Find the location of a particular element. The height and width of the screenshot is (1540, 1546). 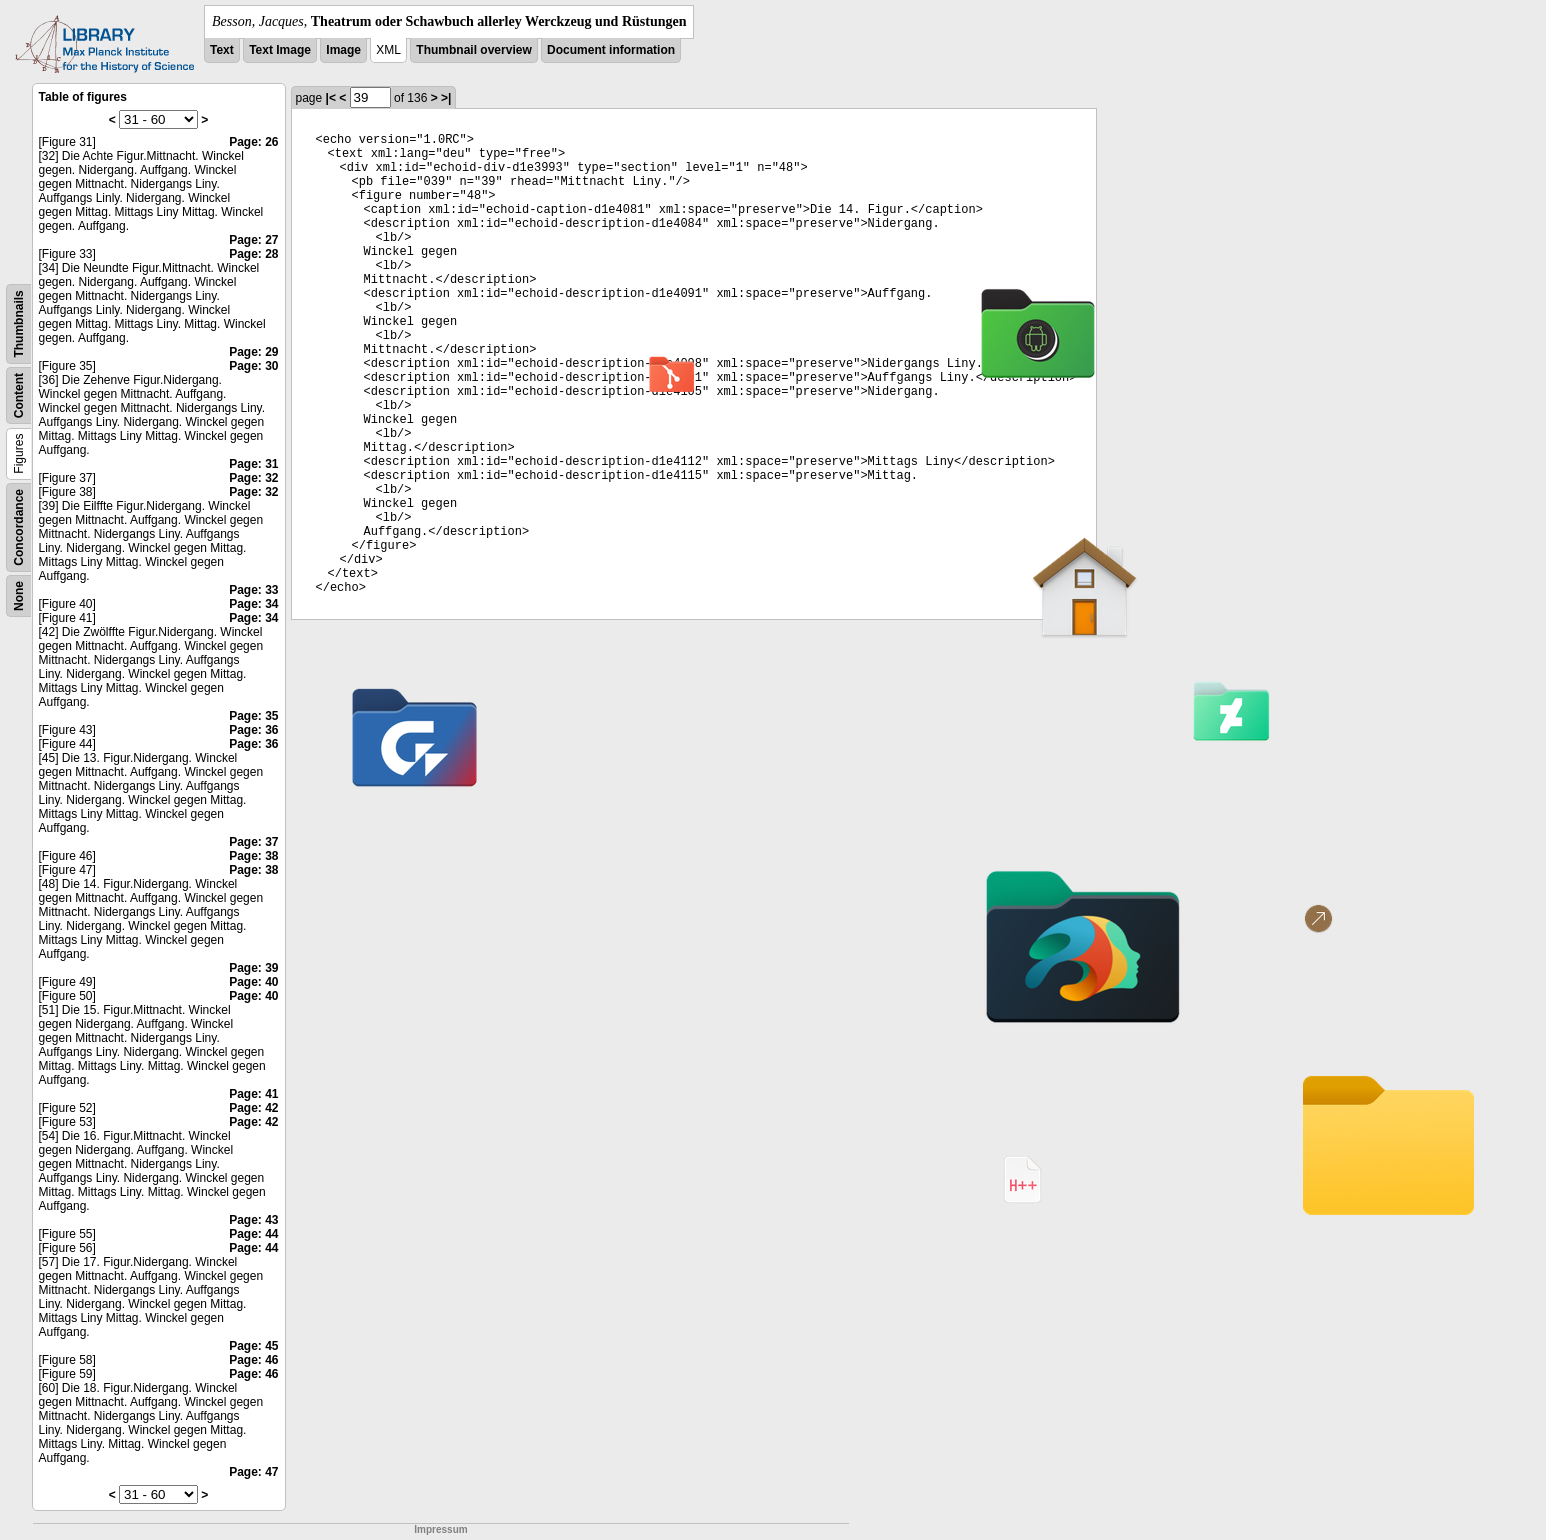

open daz 3d project files folder is located at coordinates (1082, 952).